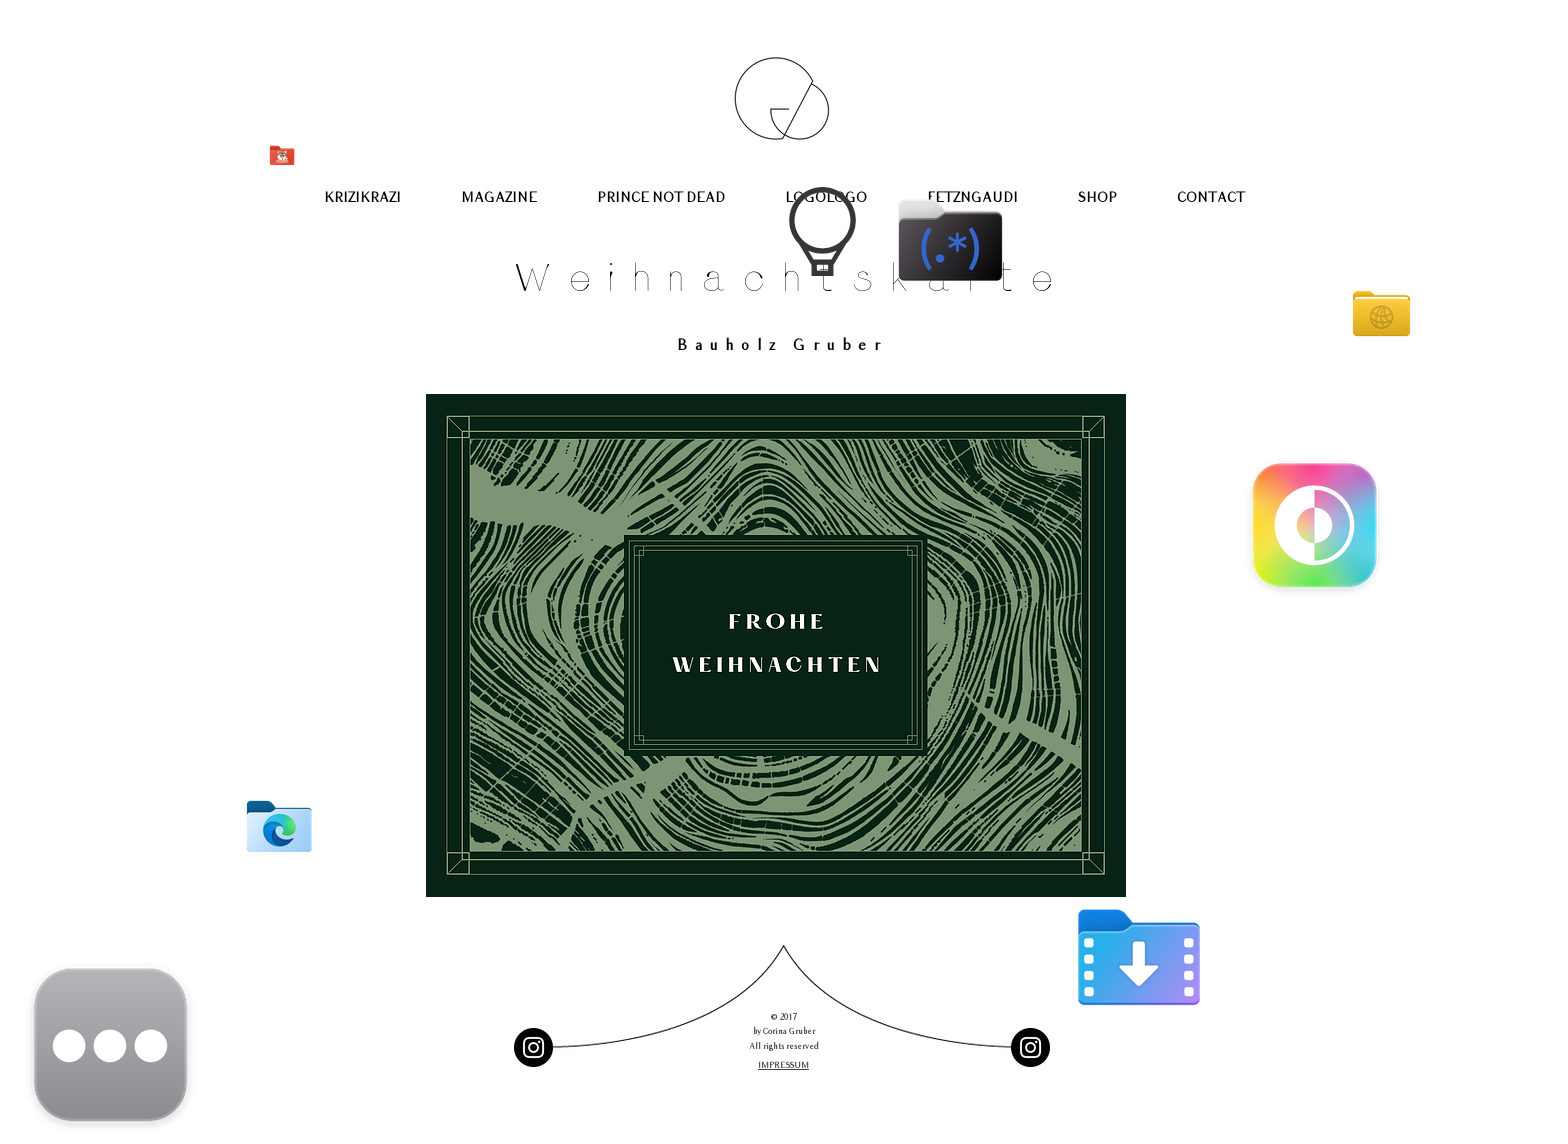  What do you see at coordinates (282, 156) in the screenshot?
I see `folder containing Ember.js project files` at bounding box center [282, 156].